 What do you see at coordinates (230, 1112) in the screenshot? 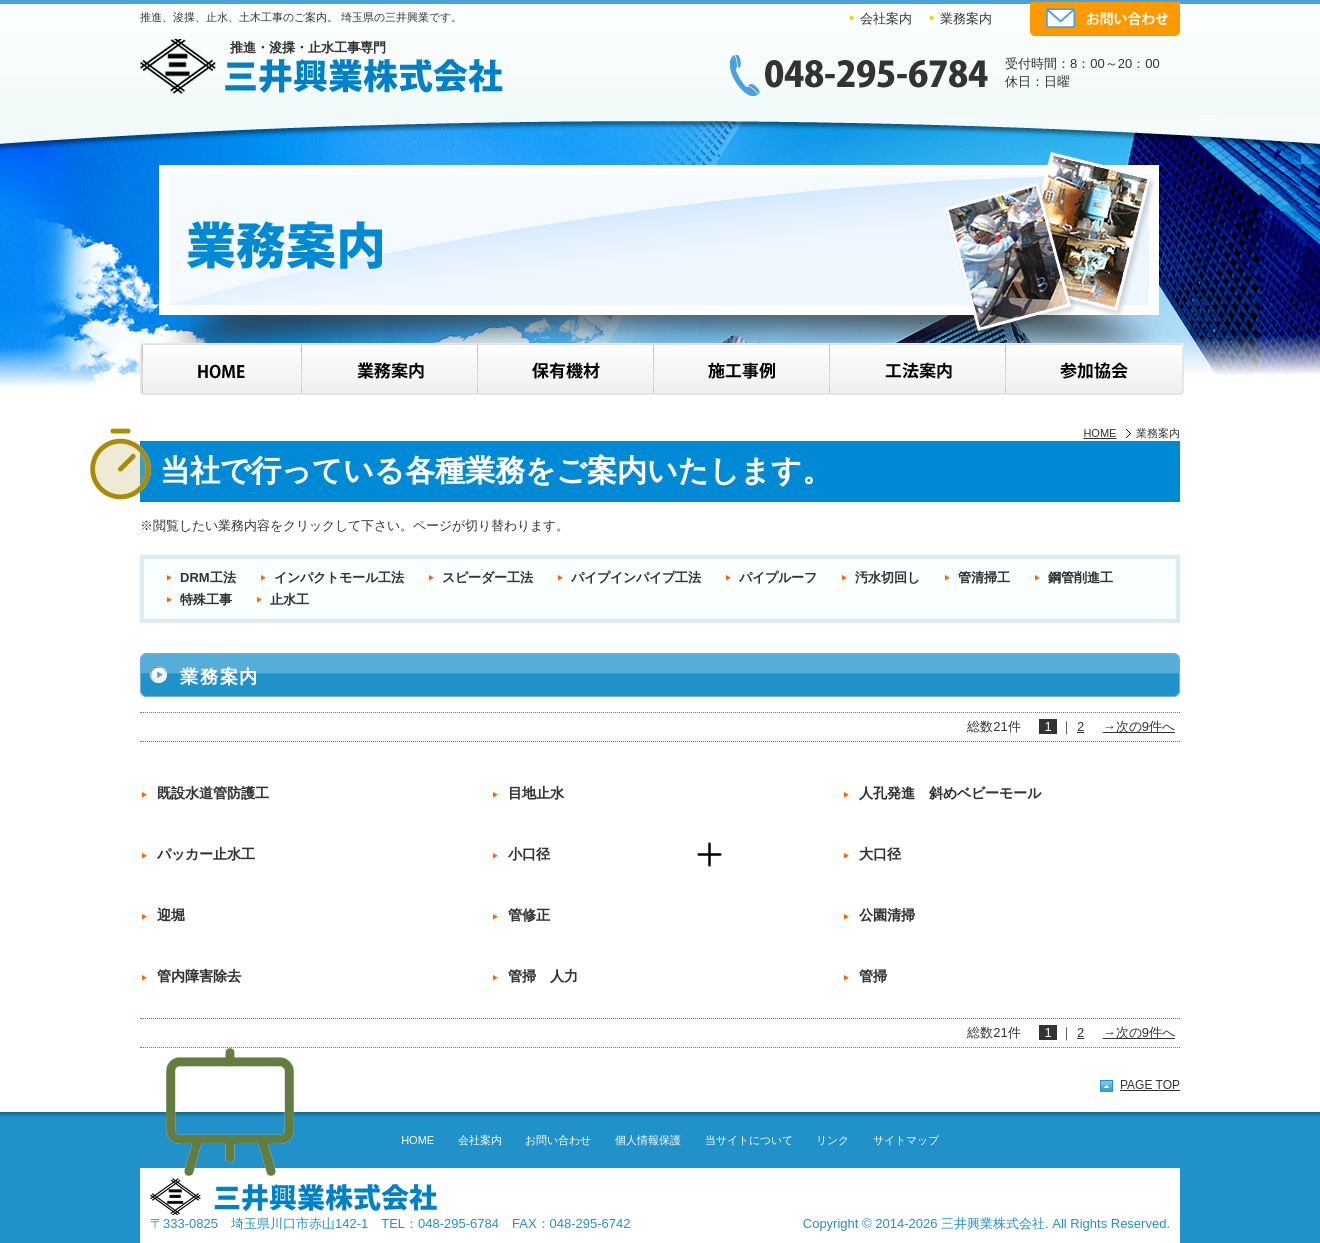
I see `open presentation or slideshow mode` at bounding box center [230, 1112].